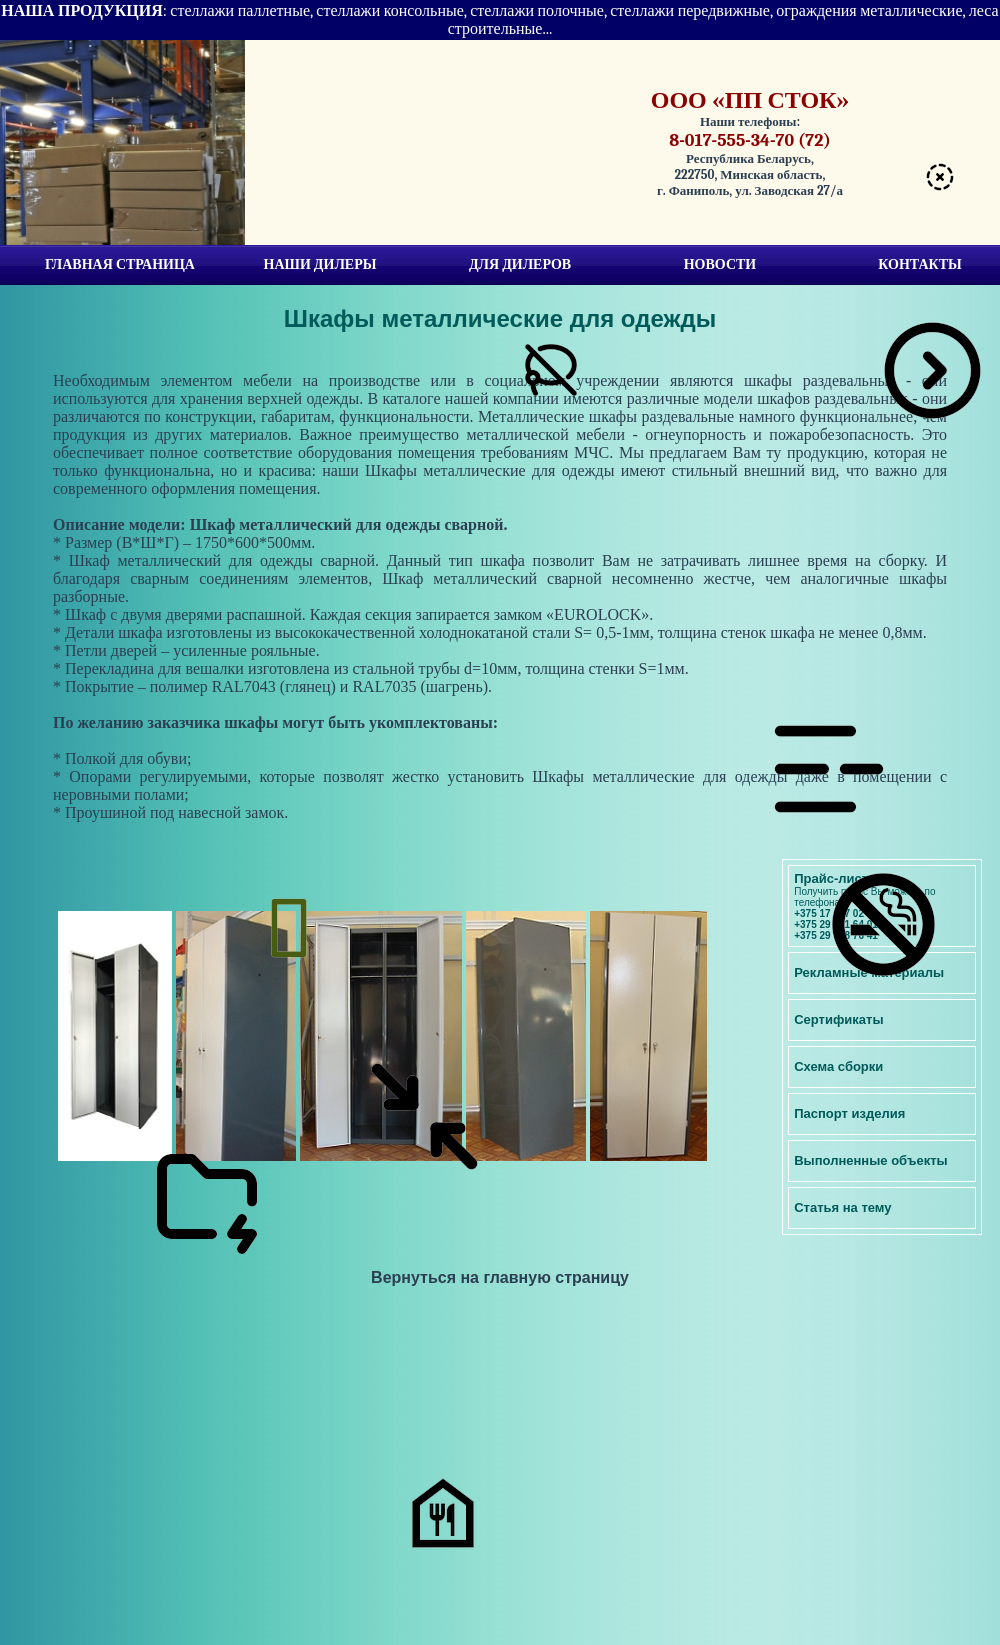  I want to click on go to next item or step, so click(932, 370).